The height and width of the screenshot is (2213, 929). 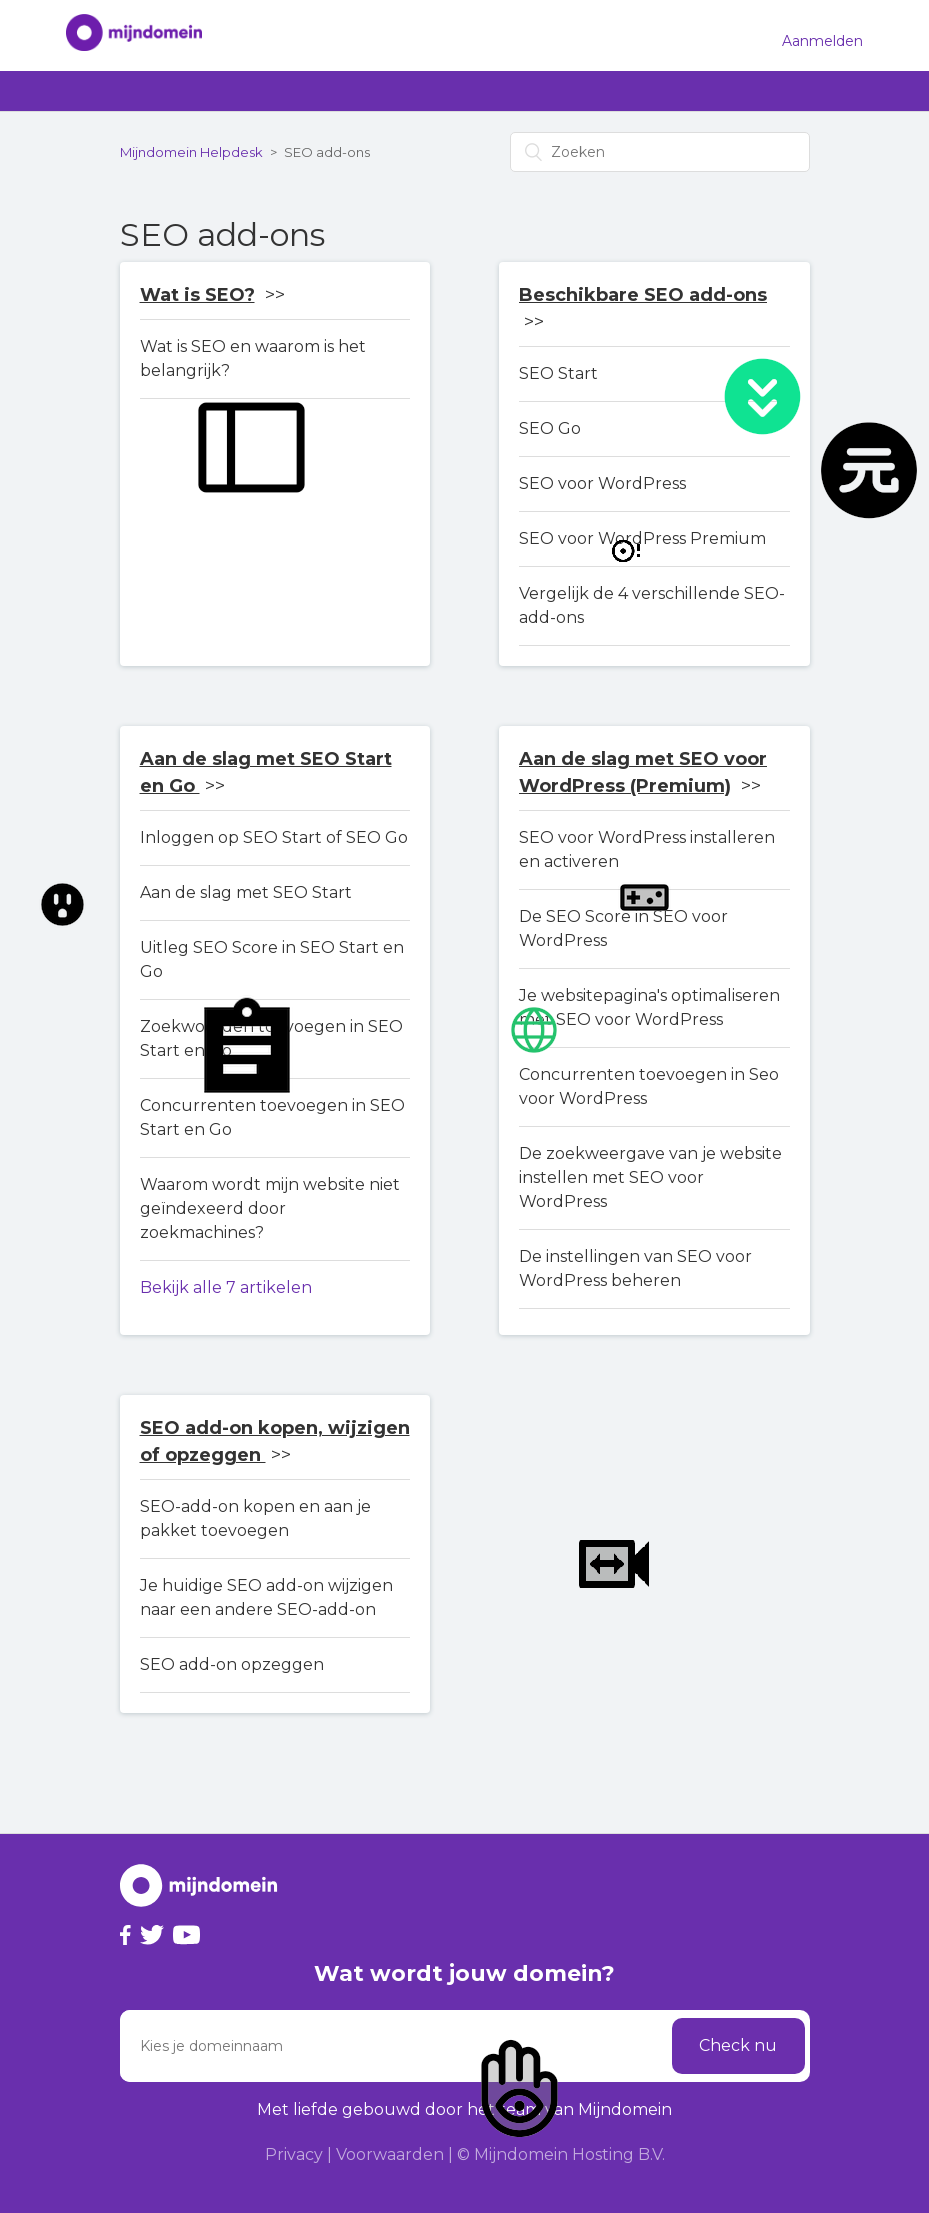 I want to click on view assignments or tasks, so click(x=247, y=1050).